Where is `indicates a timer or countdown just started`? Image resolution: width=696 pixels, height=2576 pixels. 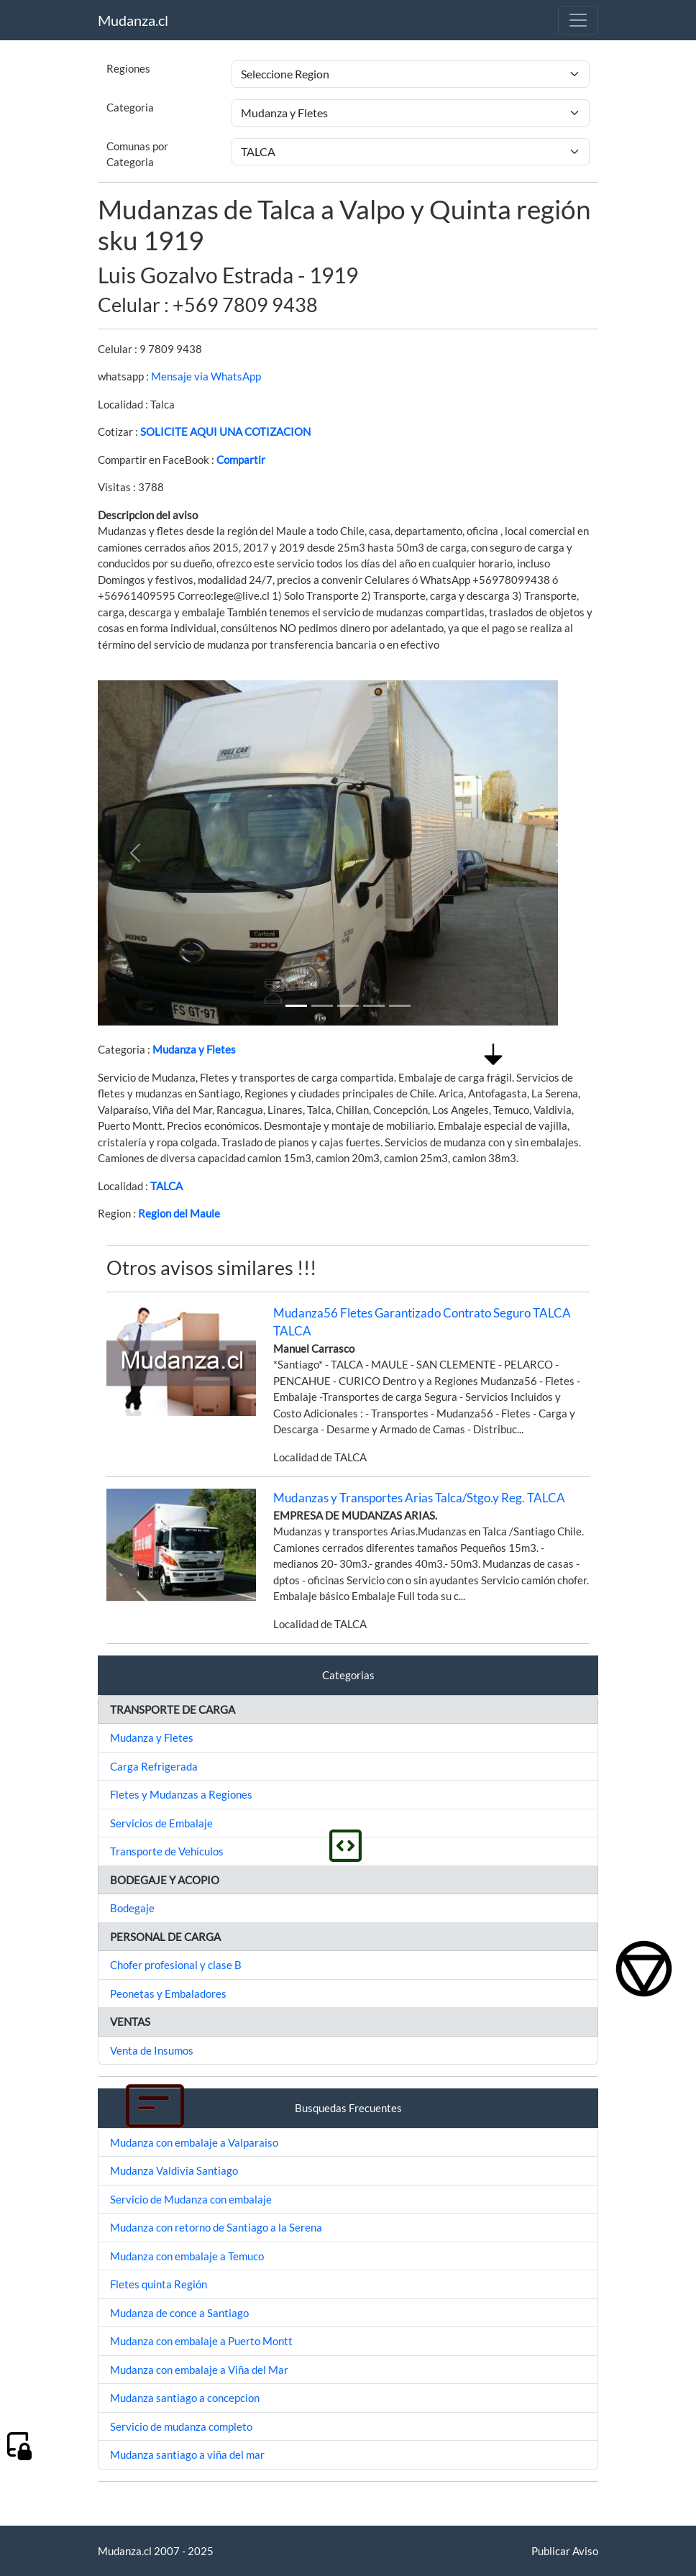
indicates a timer or countdown just started is located at coordinates (273, 992).